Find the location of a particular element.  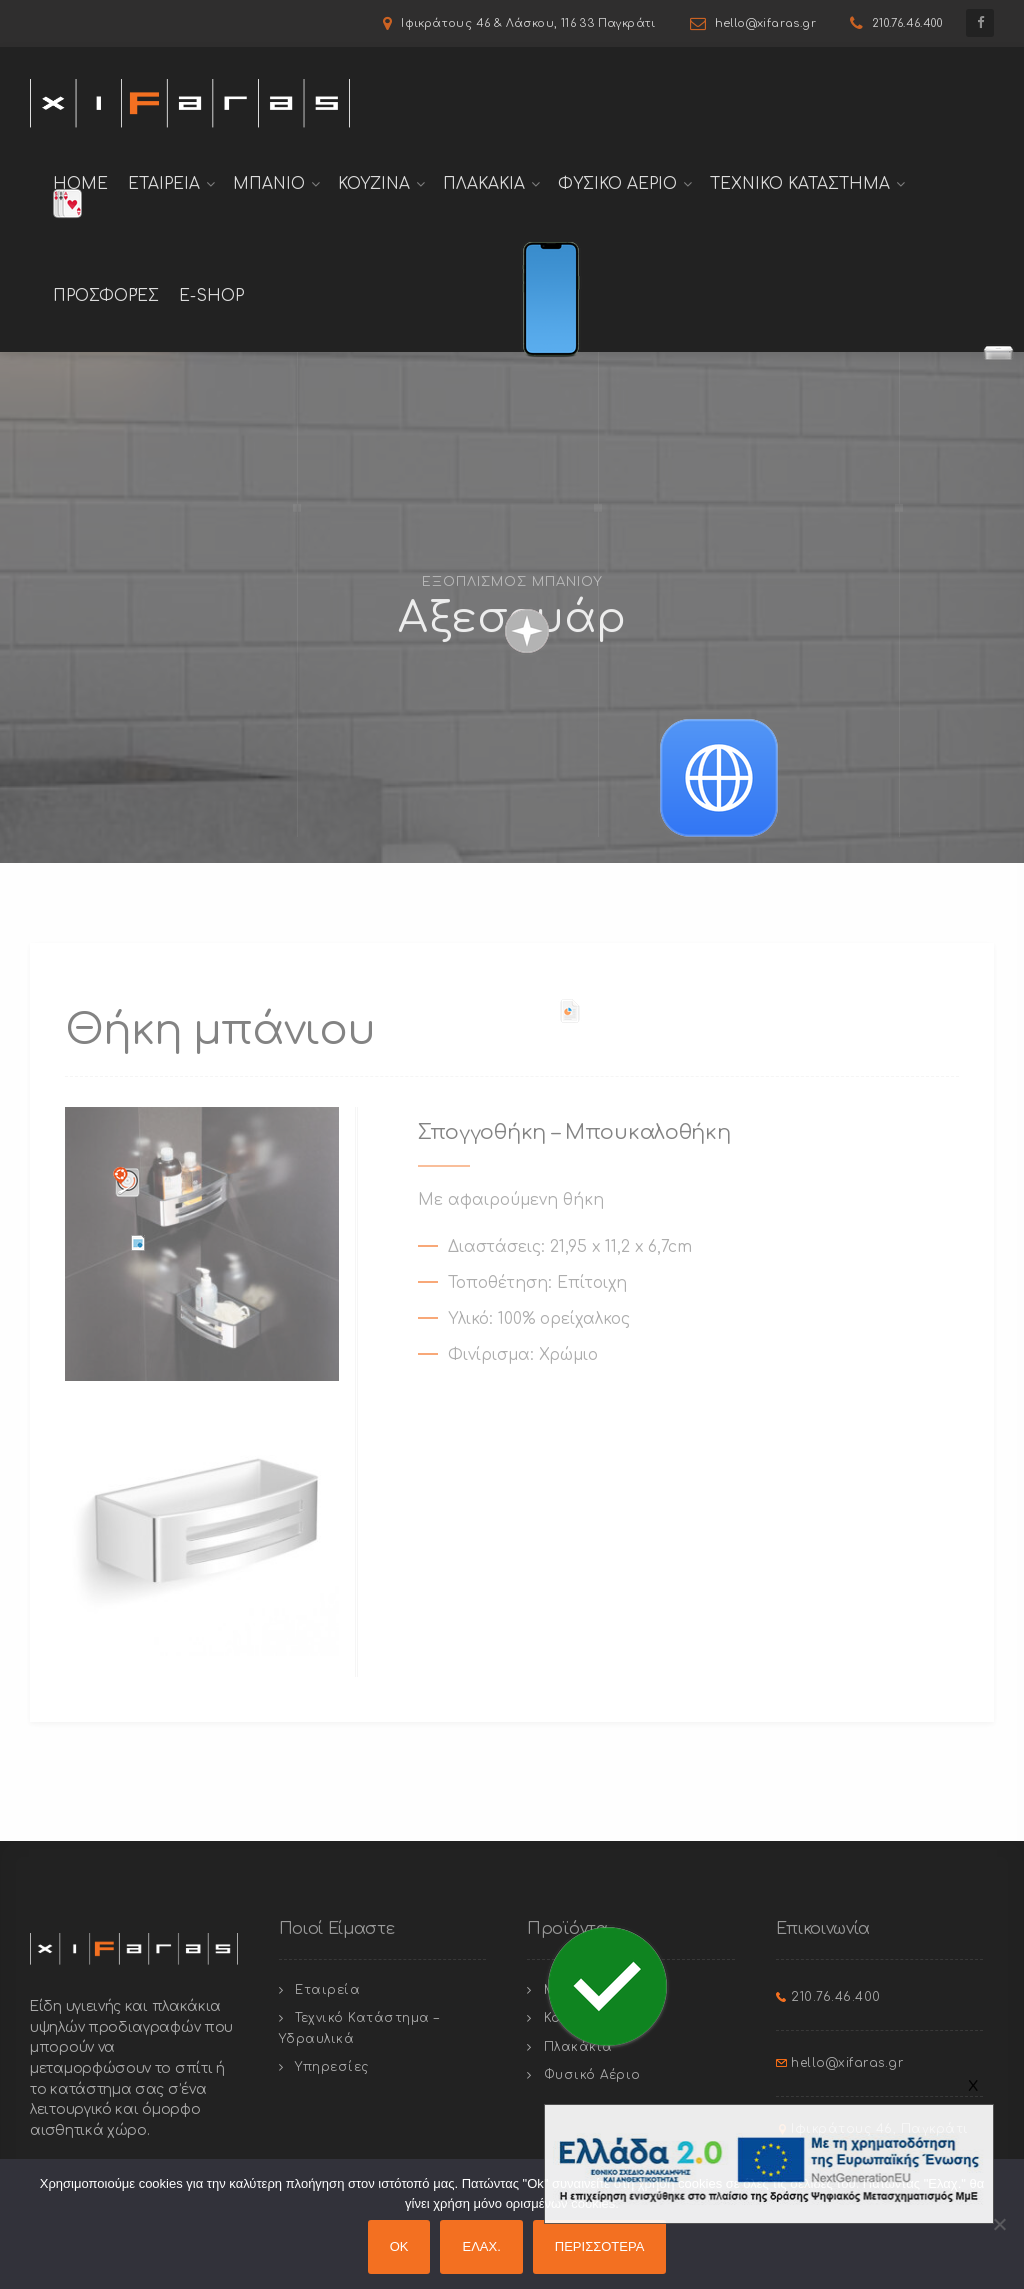

launch the ubiquity installer for ubuntu linux is located at coordinates (127, 1182).